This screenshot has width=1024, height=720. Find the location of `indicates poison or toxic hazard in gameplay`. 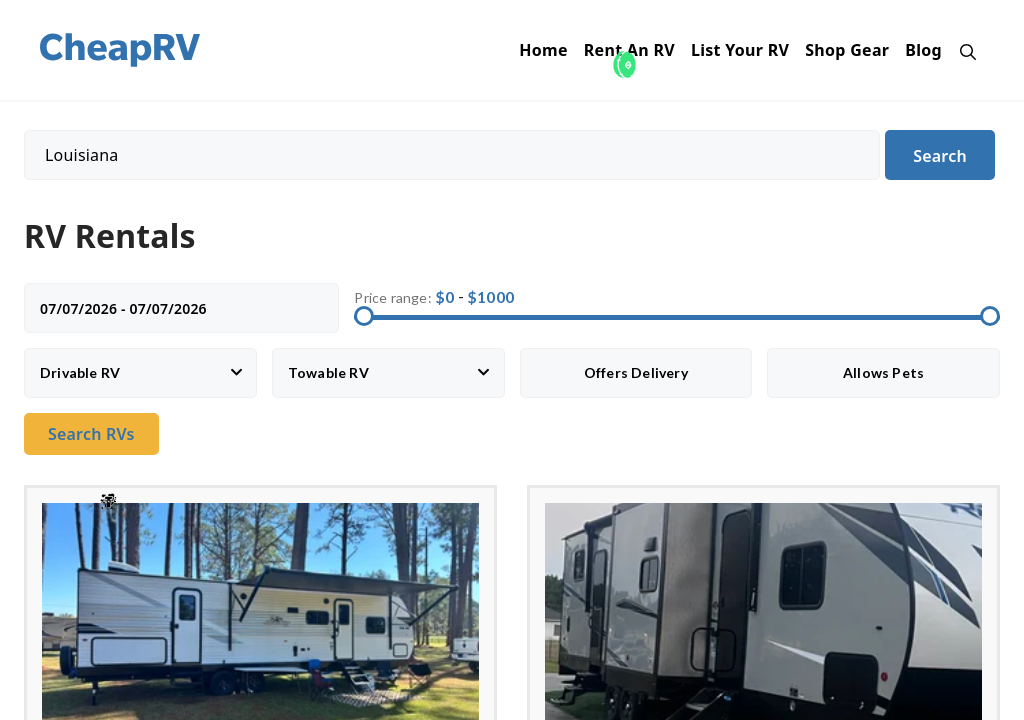

indicates poison or toxic hazard in gameplay is located at coordinates (108, 501).